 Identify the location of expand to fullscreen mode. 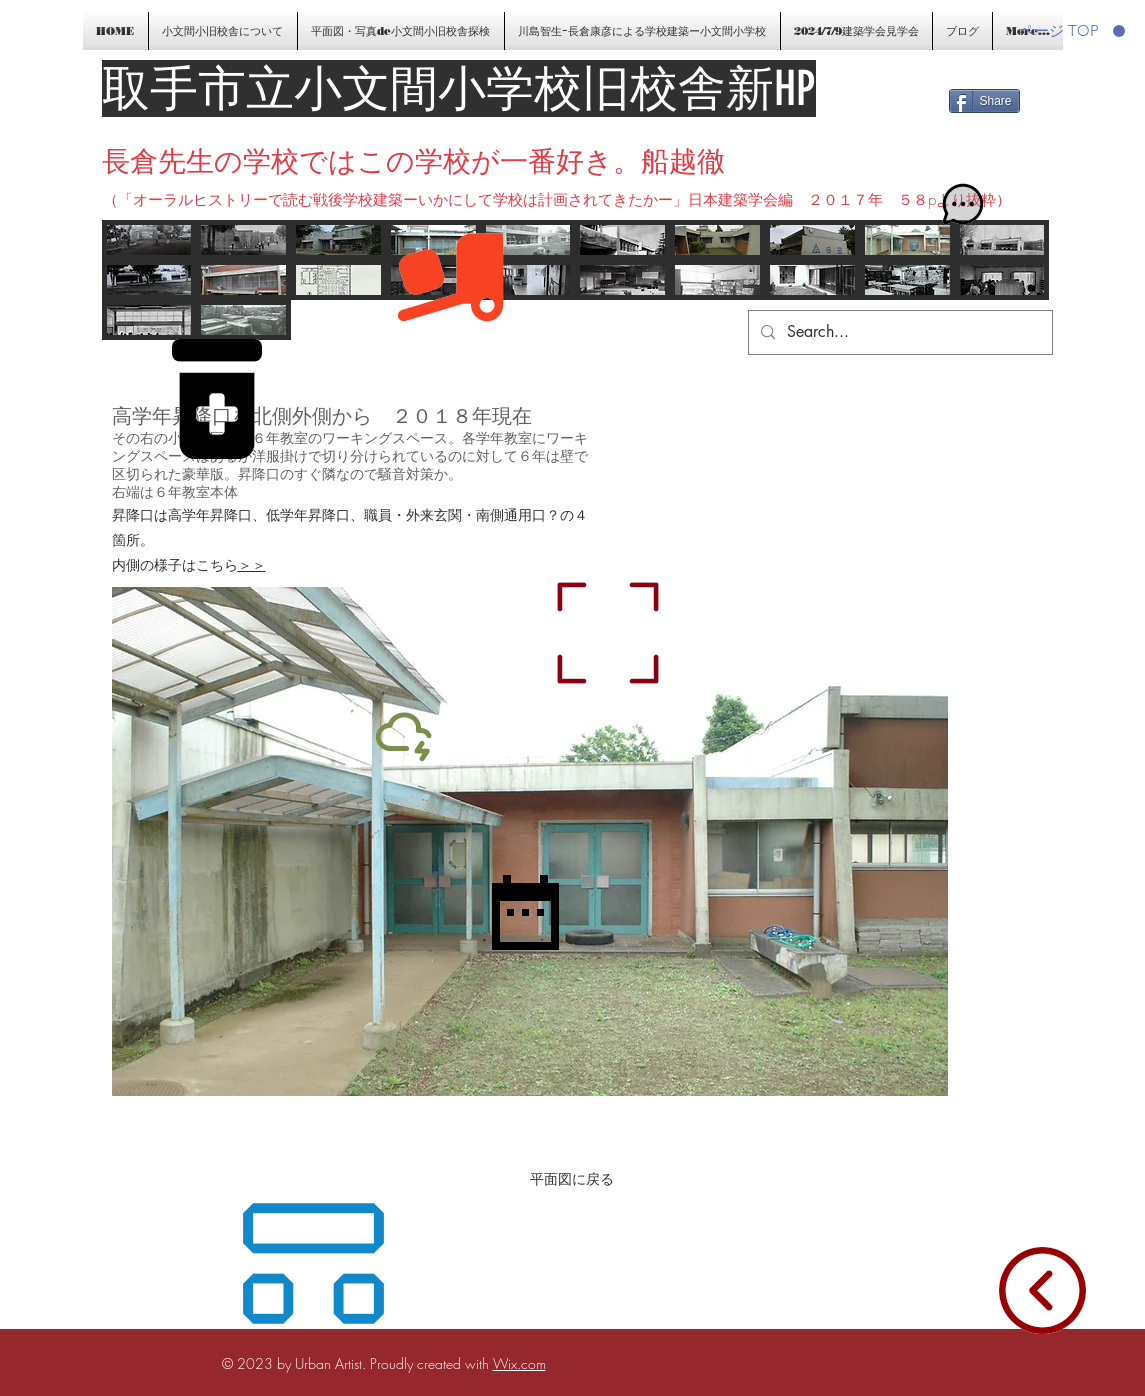
(608, 633).